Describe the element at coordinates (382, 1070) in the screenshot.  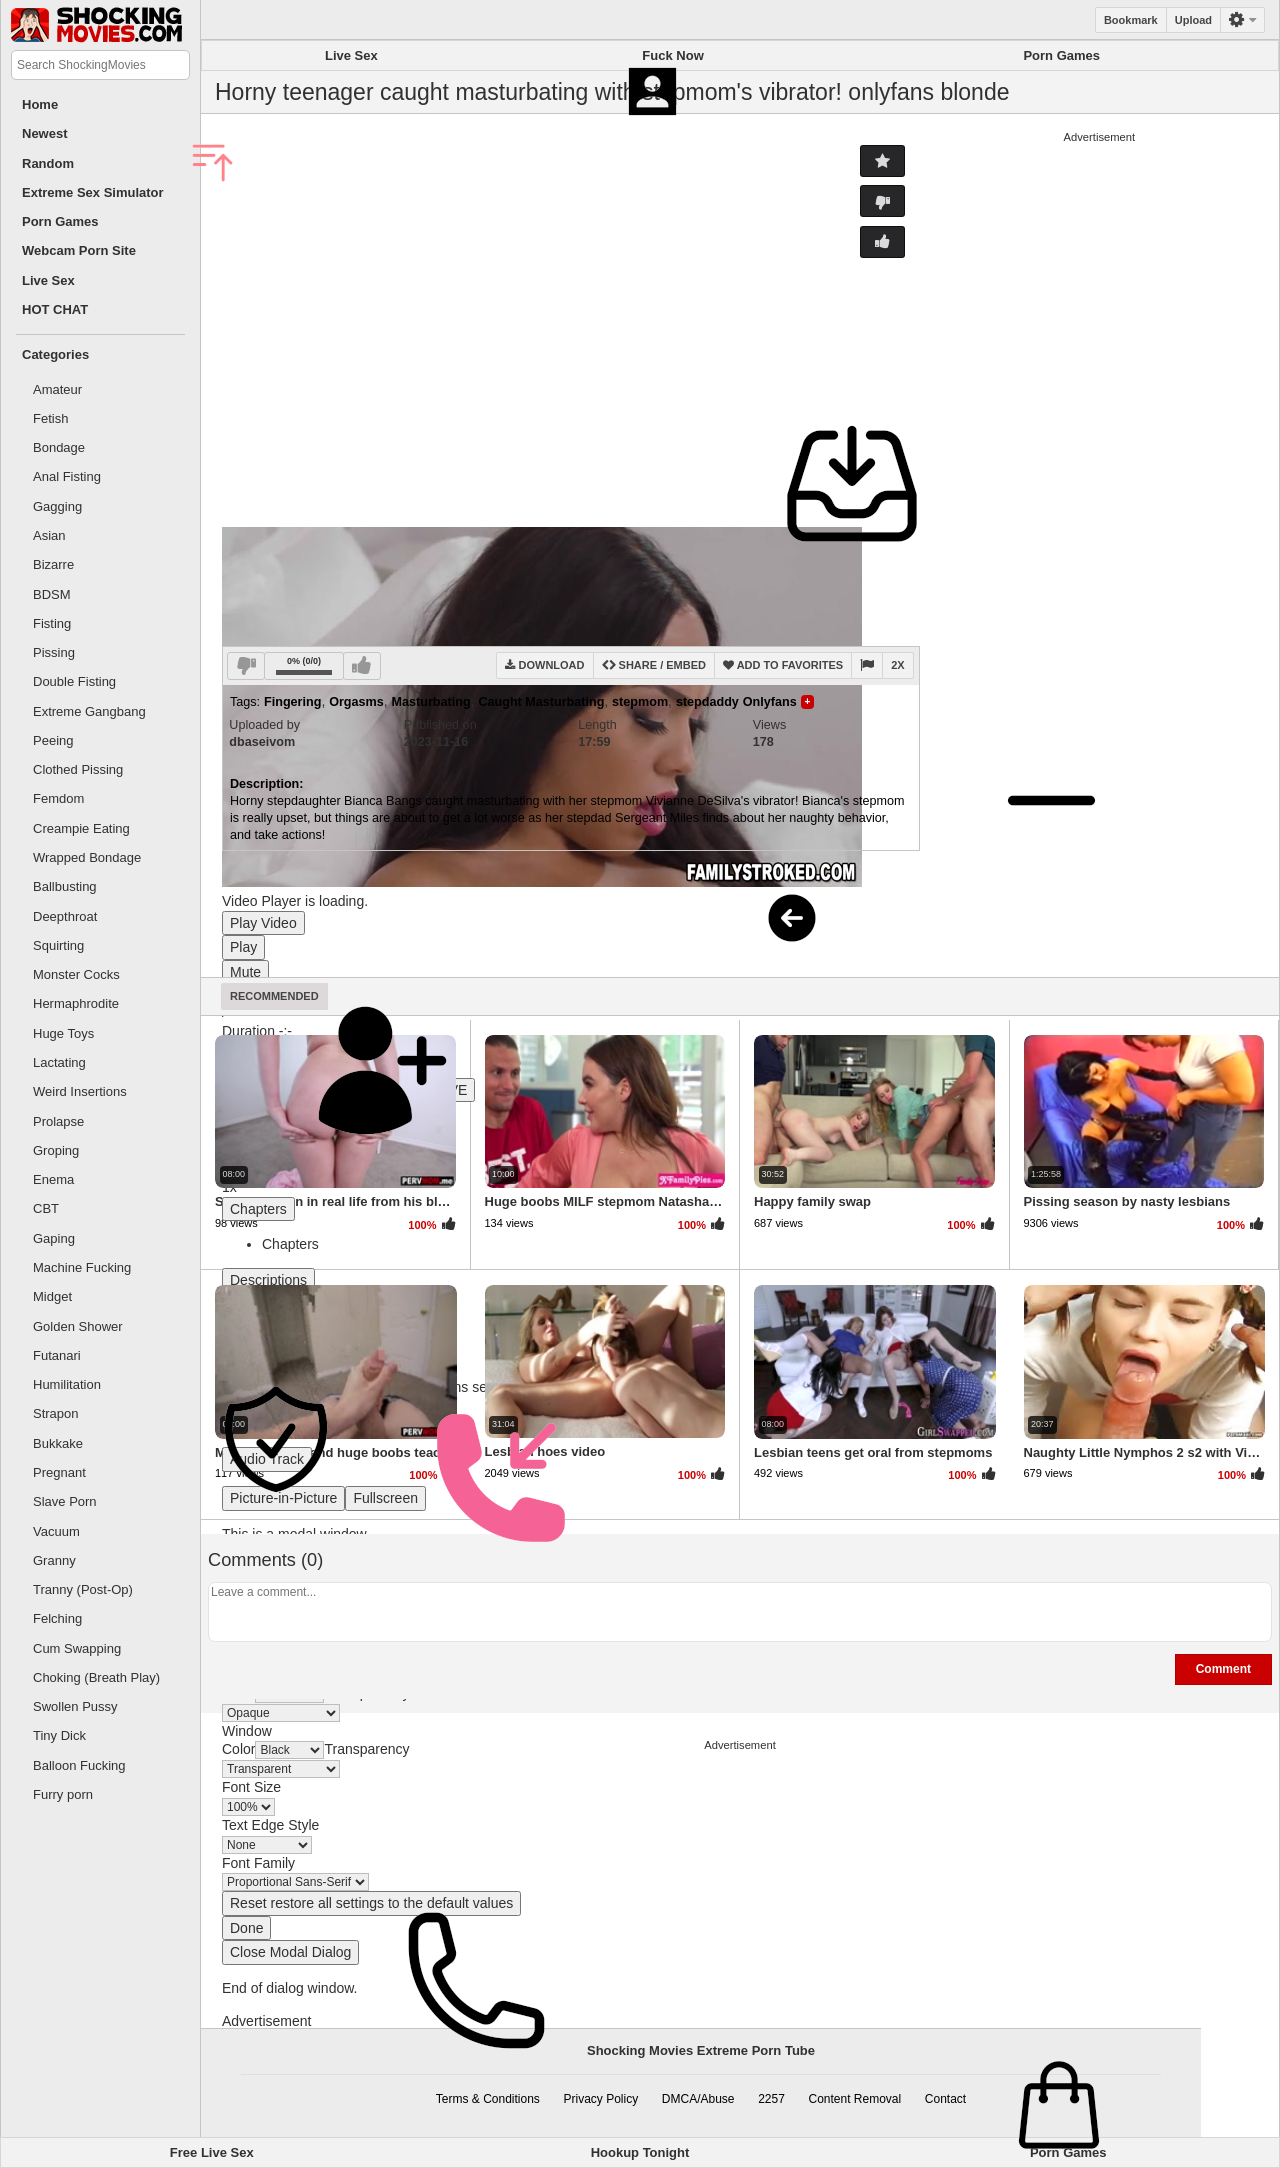
I see `add a new user or contact` at that location.